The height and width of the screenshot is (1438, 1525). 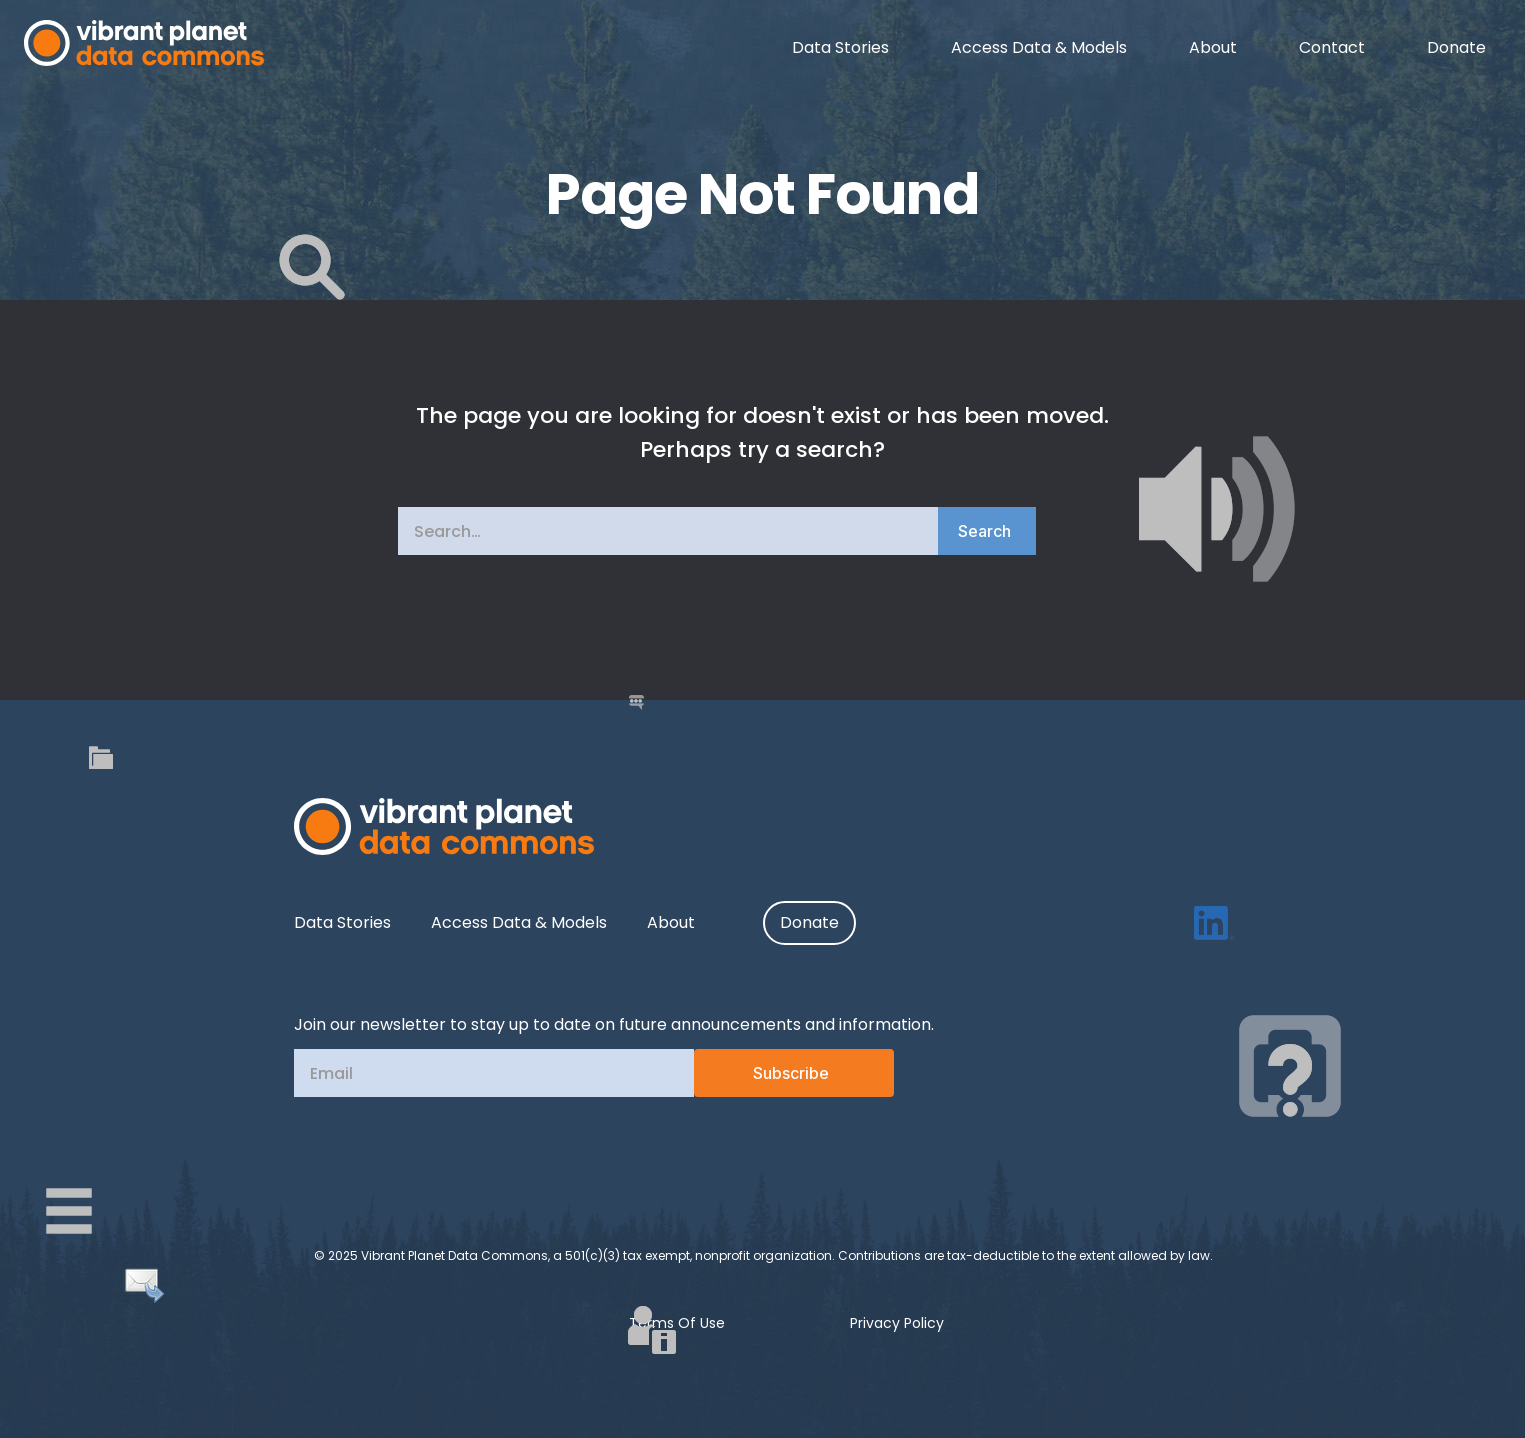 What do you see at coordinates (636, 702) in the screenshot?
I see `indicates a pending message or chat request` at bounding box center [636, 702].